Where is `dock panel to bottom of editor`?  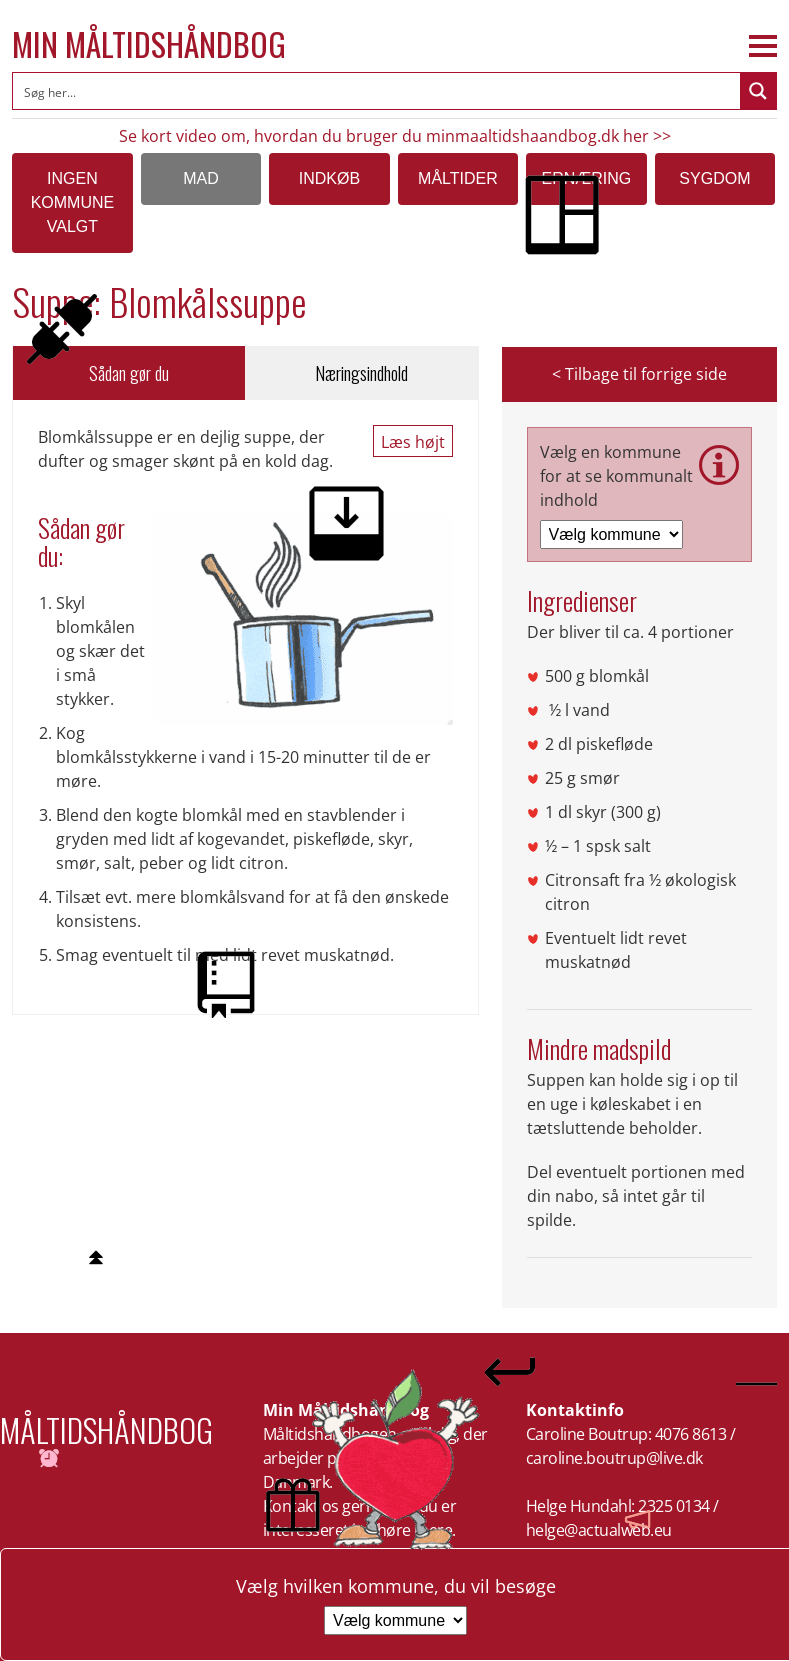
dock panel to bottom of editor is located at coordinates (346, 523).